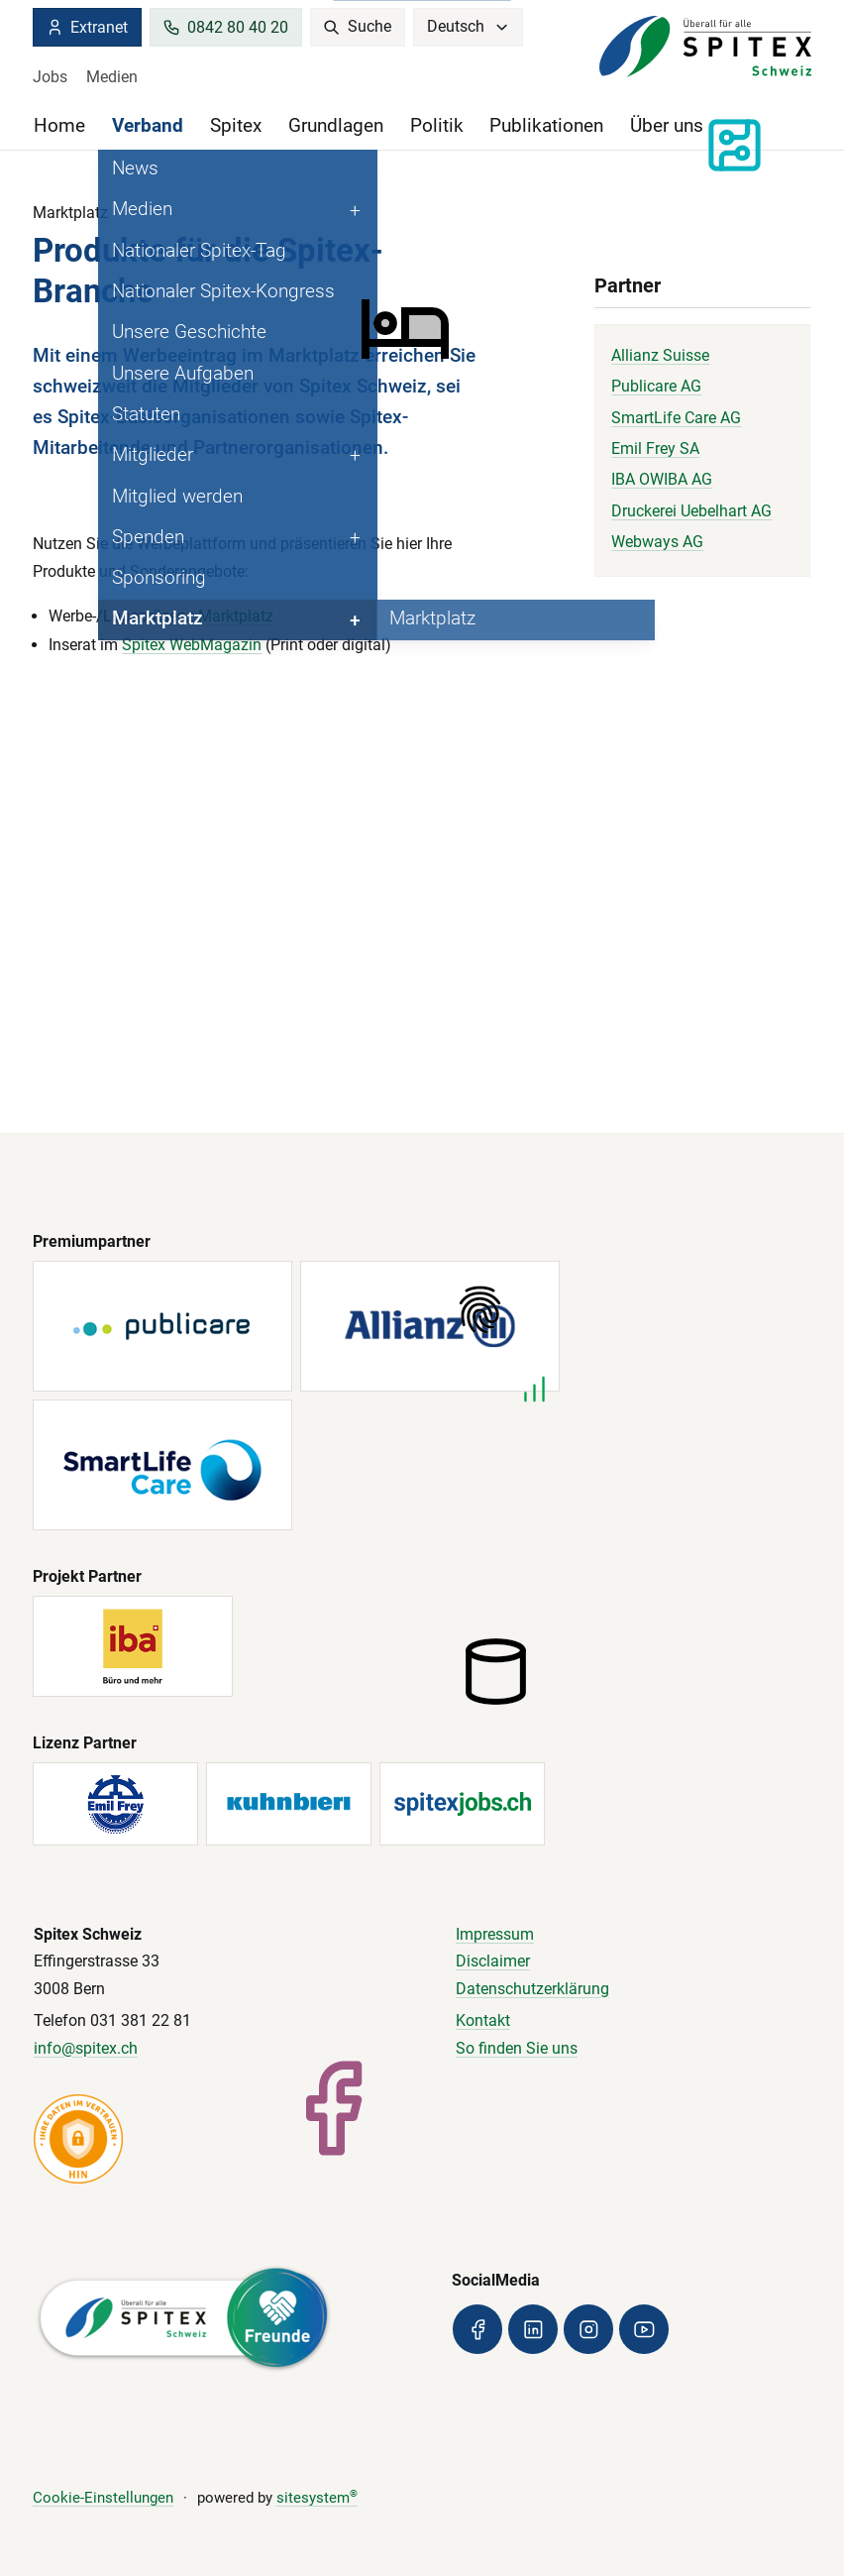 The height and width of the screenshot is (2576, 844). What do you see at coordinates (332, 2108) in the screenshot?
I see `open Facebook app` at bounding box center [332, 2108].